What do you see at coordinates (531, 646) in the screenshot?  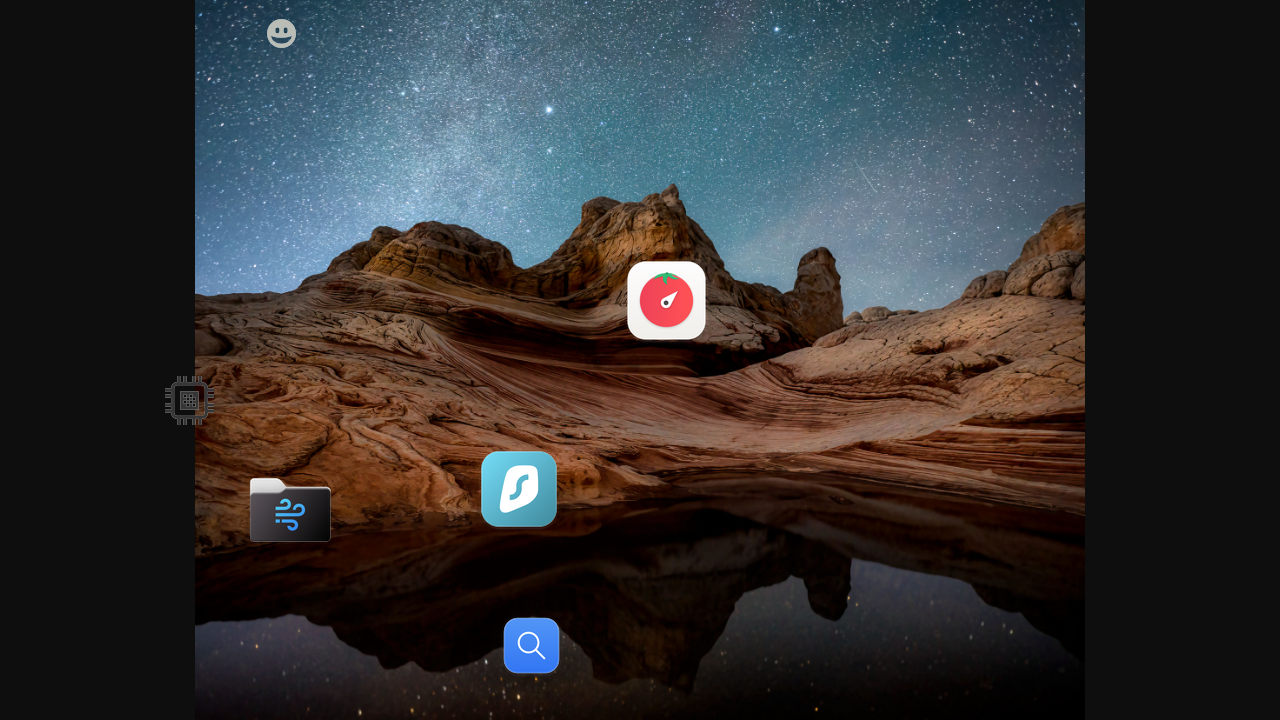 I see `open search preferences or settings` at bounding box center [531, 646].